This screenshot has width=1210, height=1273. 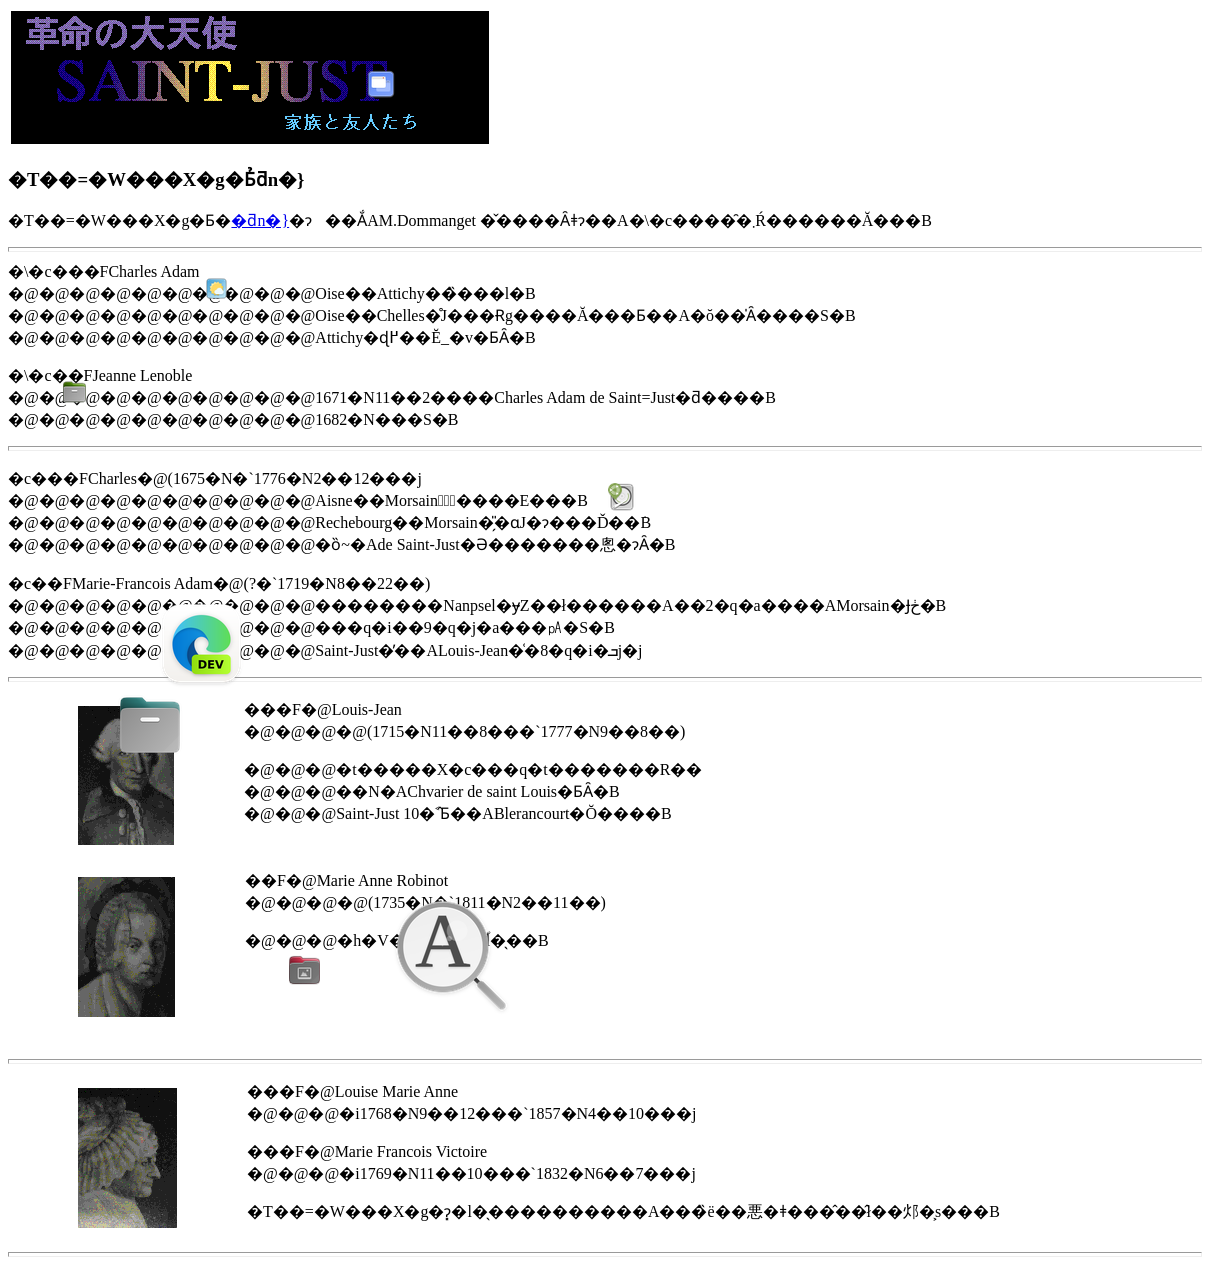 I want to click on manage startup applications and session settings, so click(x=381, y=84).